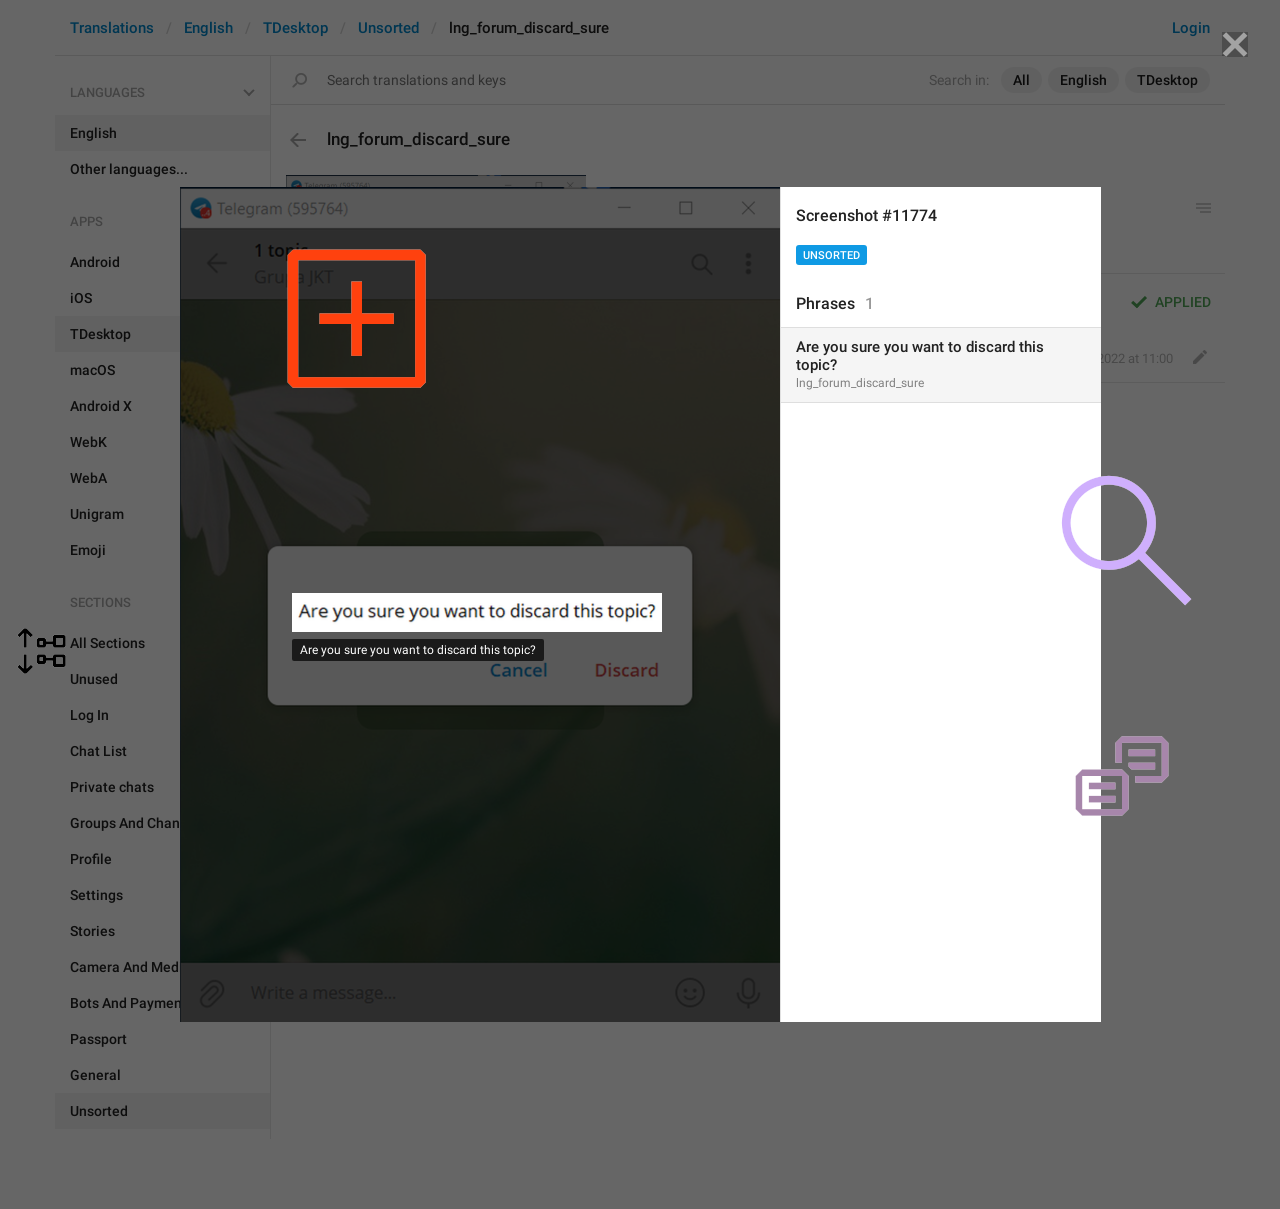  I want to click on indicates an enumeration type in code, so click(1122, 776).